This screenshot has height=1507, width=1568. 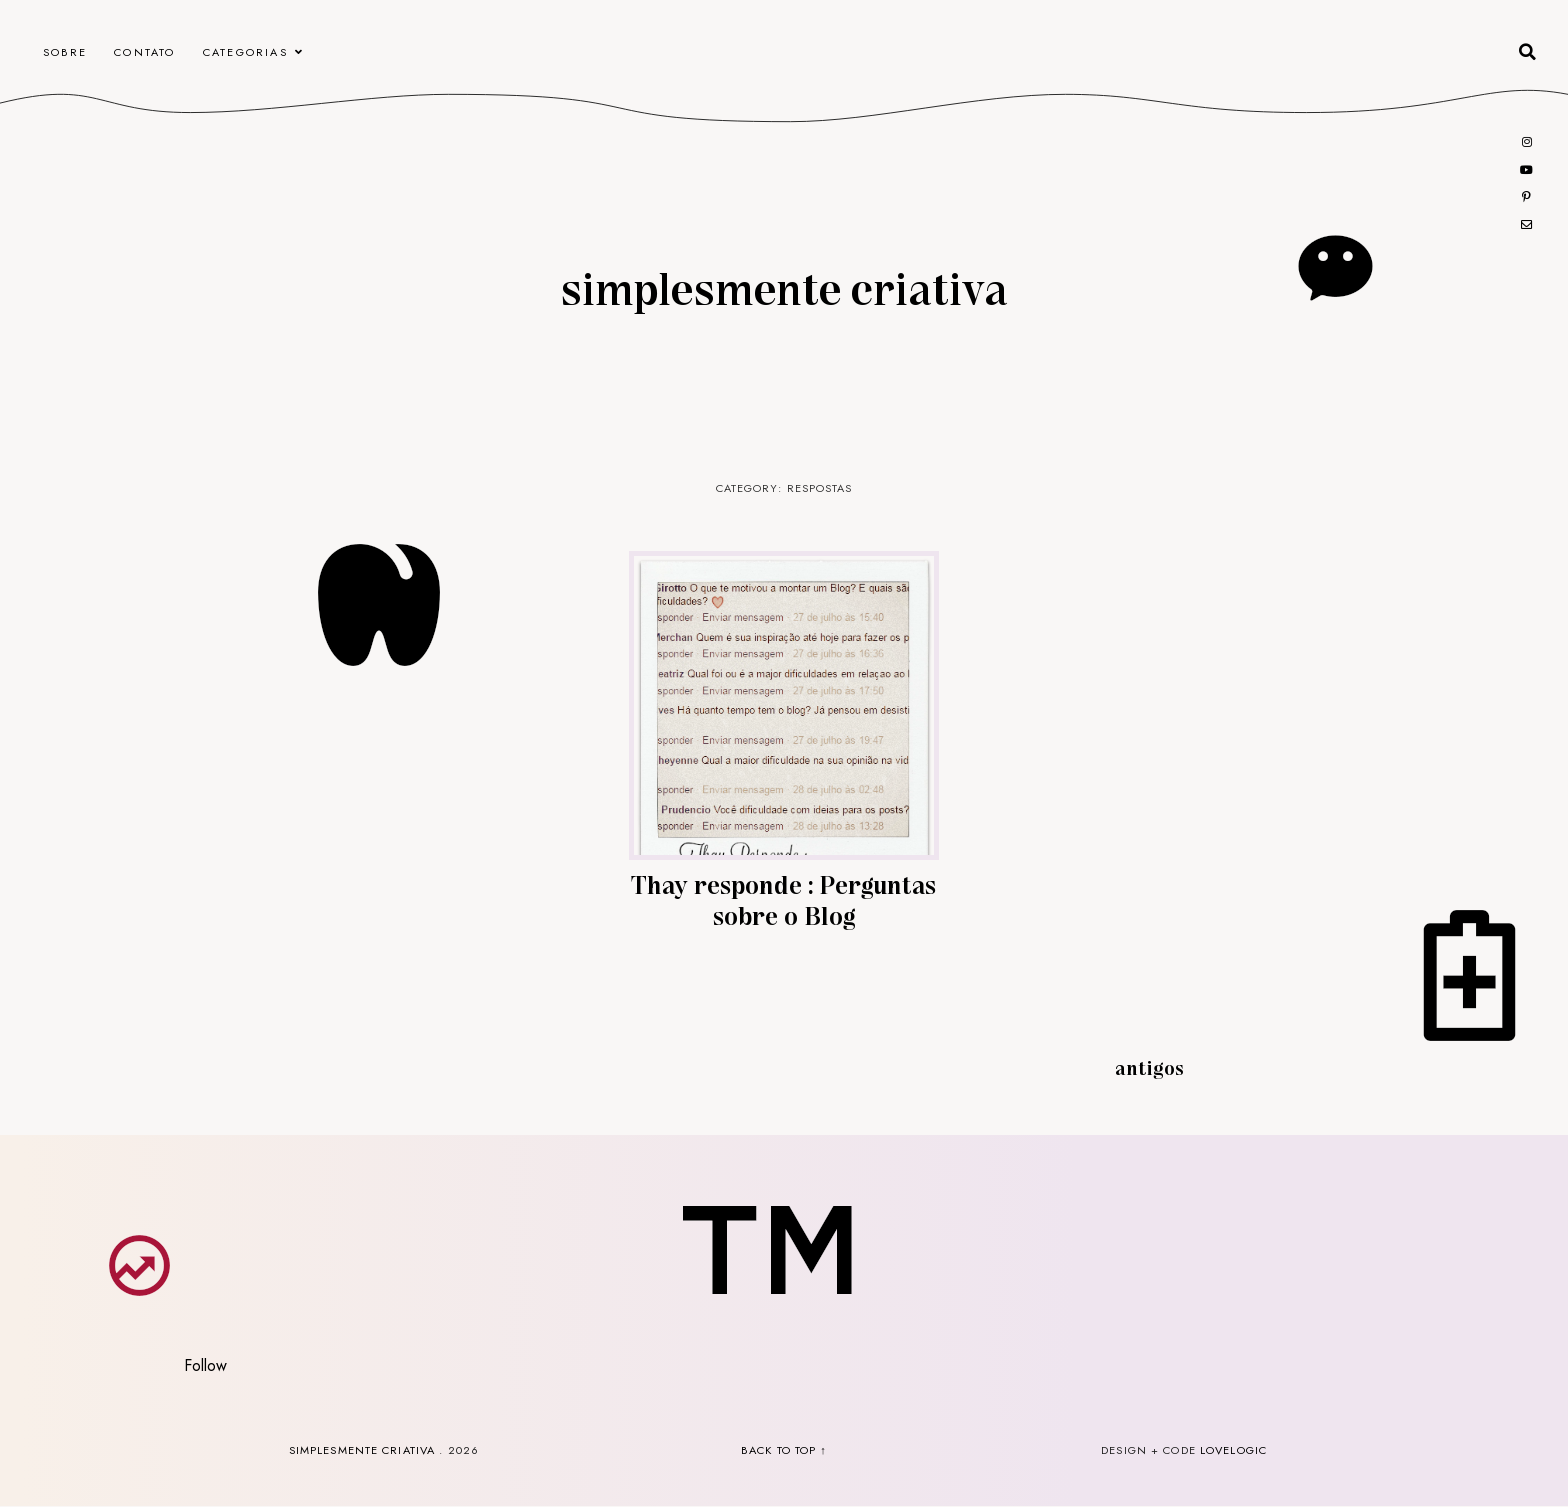 I want to click on enable battery saver mode, so click(x=1469, y=975).